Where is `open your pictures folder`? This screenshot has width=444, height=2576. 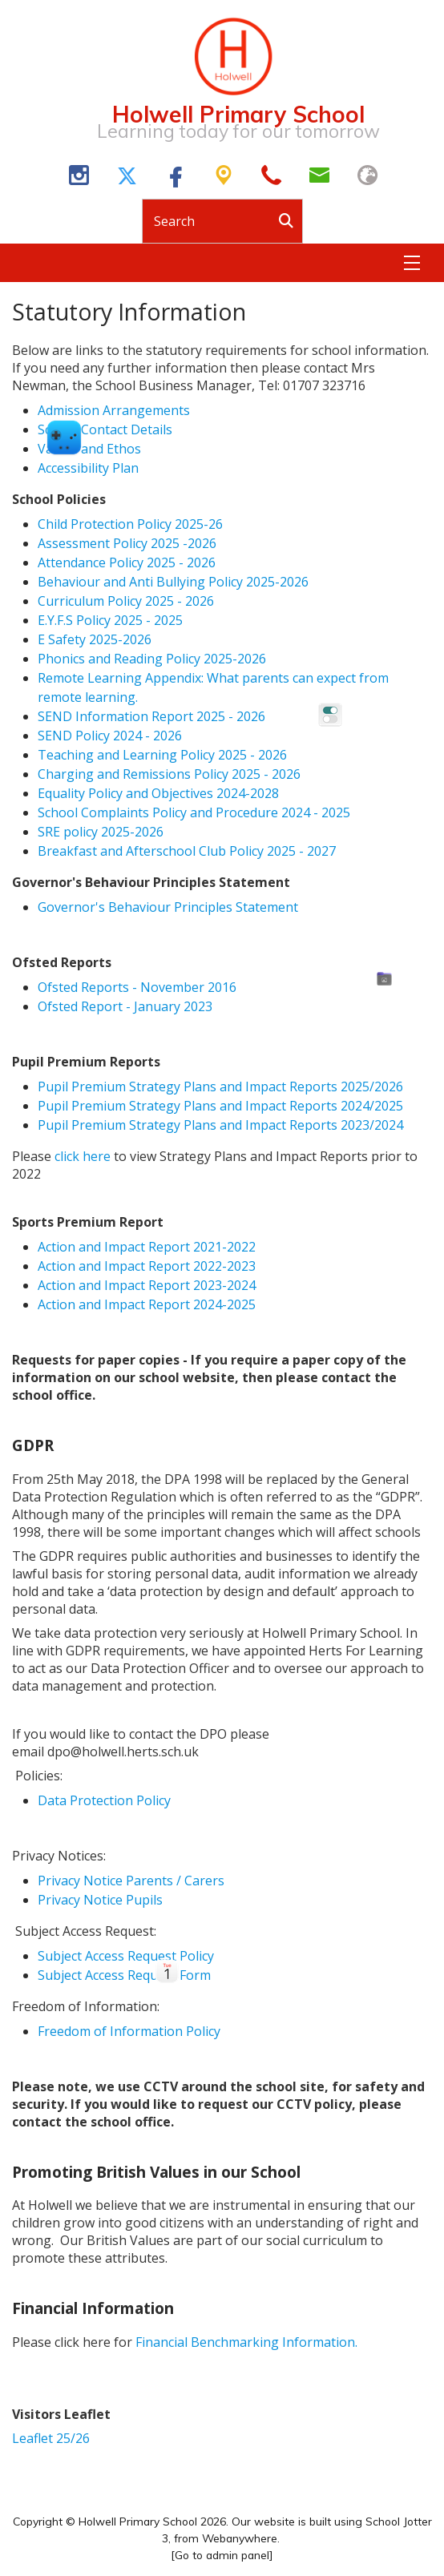 open your pictures folder is located at coordinates (384, 978).